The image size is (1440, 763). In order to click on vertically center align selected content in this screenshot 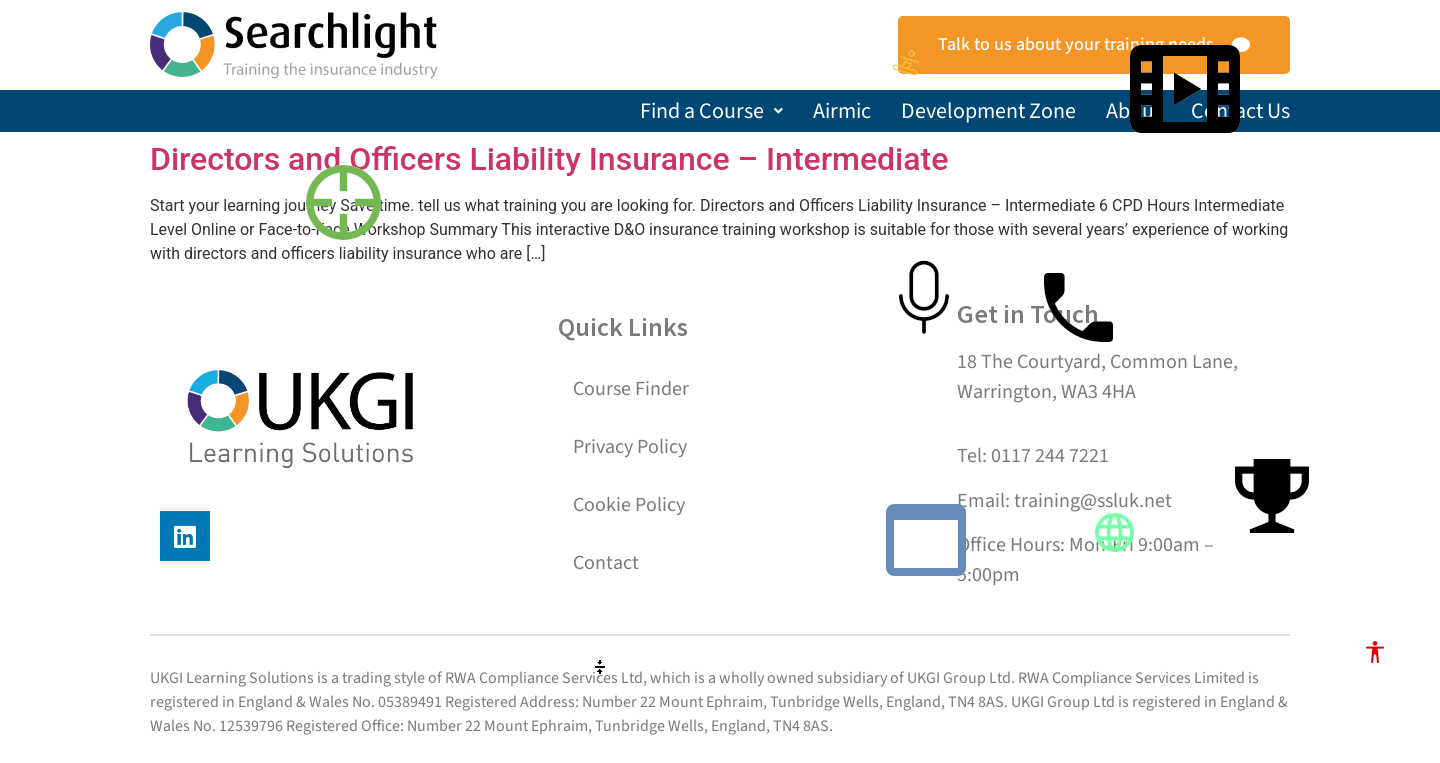, I will do `click(600, 667)`.